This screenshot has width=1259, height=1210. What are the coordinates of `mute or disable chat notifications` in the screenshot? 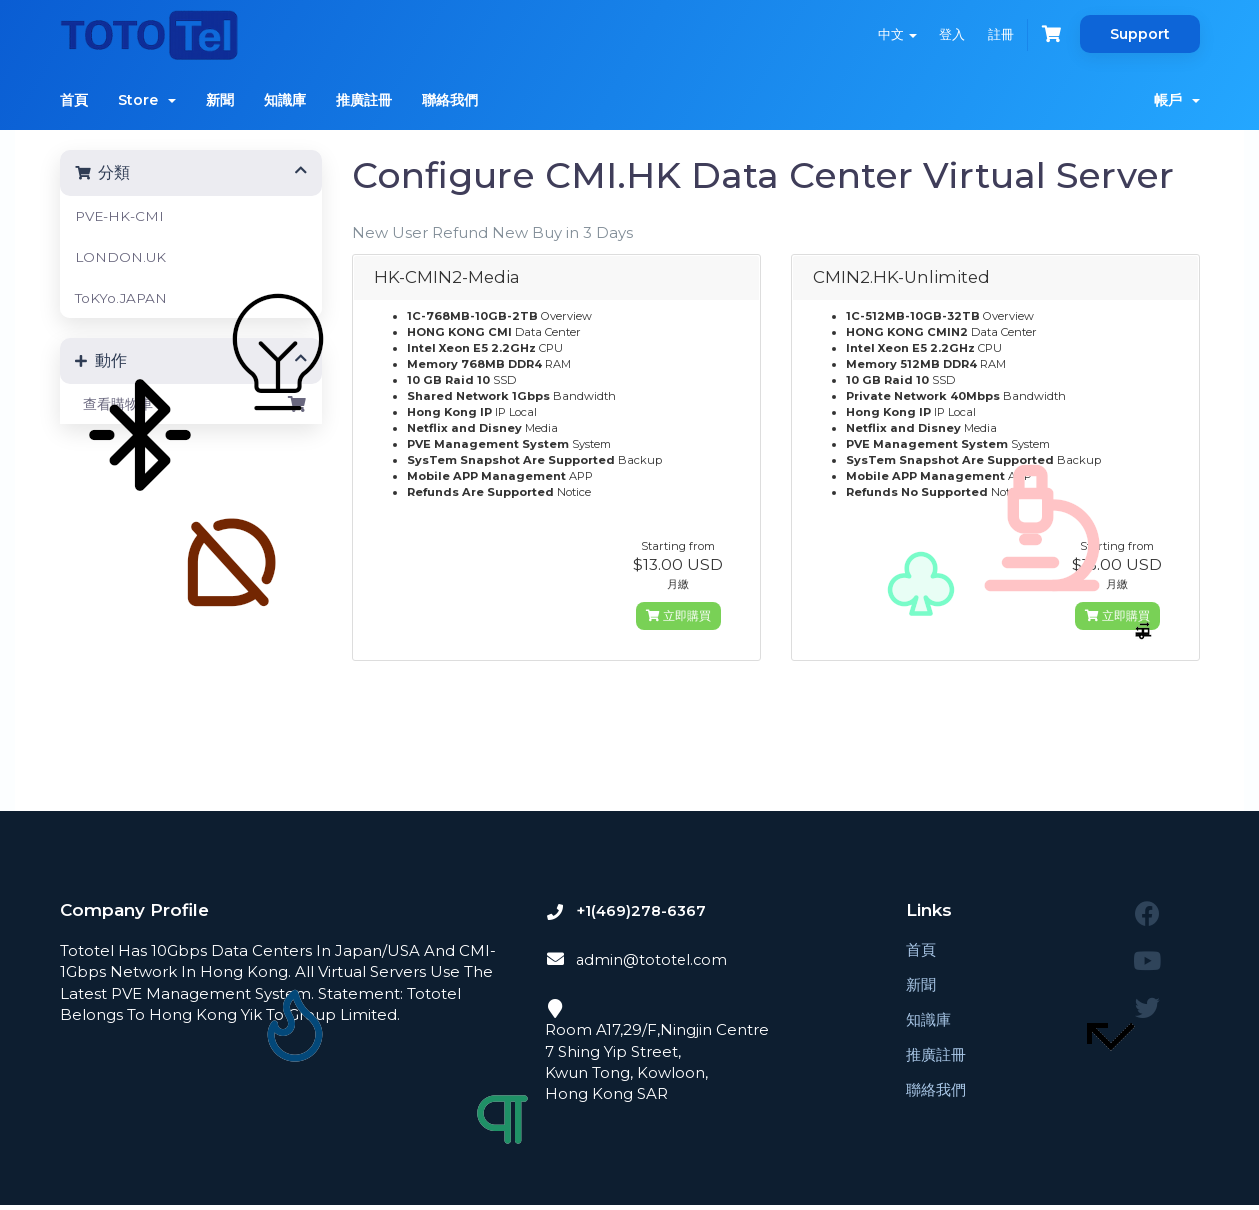 It's located at (230, 564).